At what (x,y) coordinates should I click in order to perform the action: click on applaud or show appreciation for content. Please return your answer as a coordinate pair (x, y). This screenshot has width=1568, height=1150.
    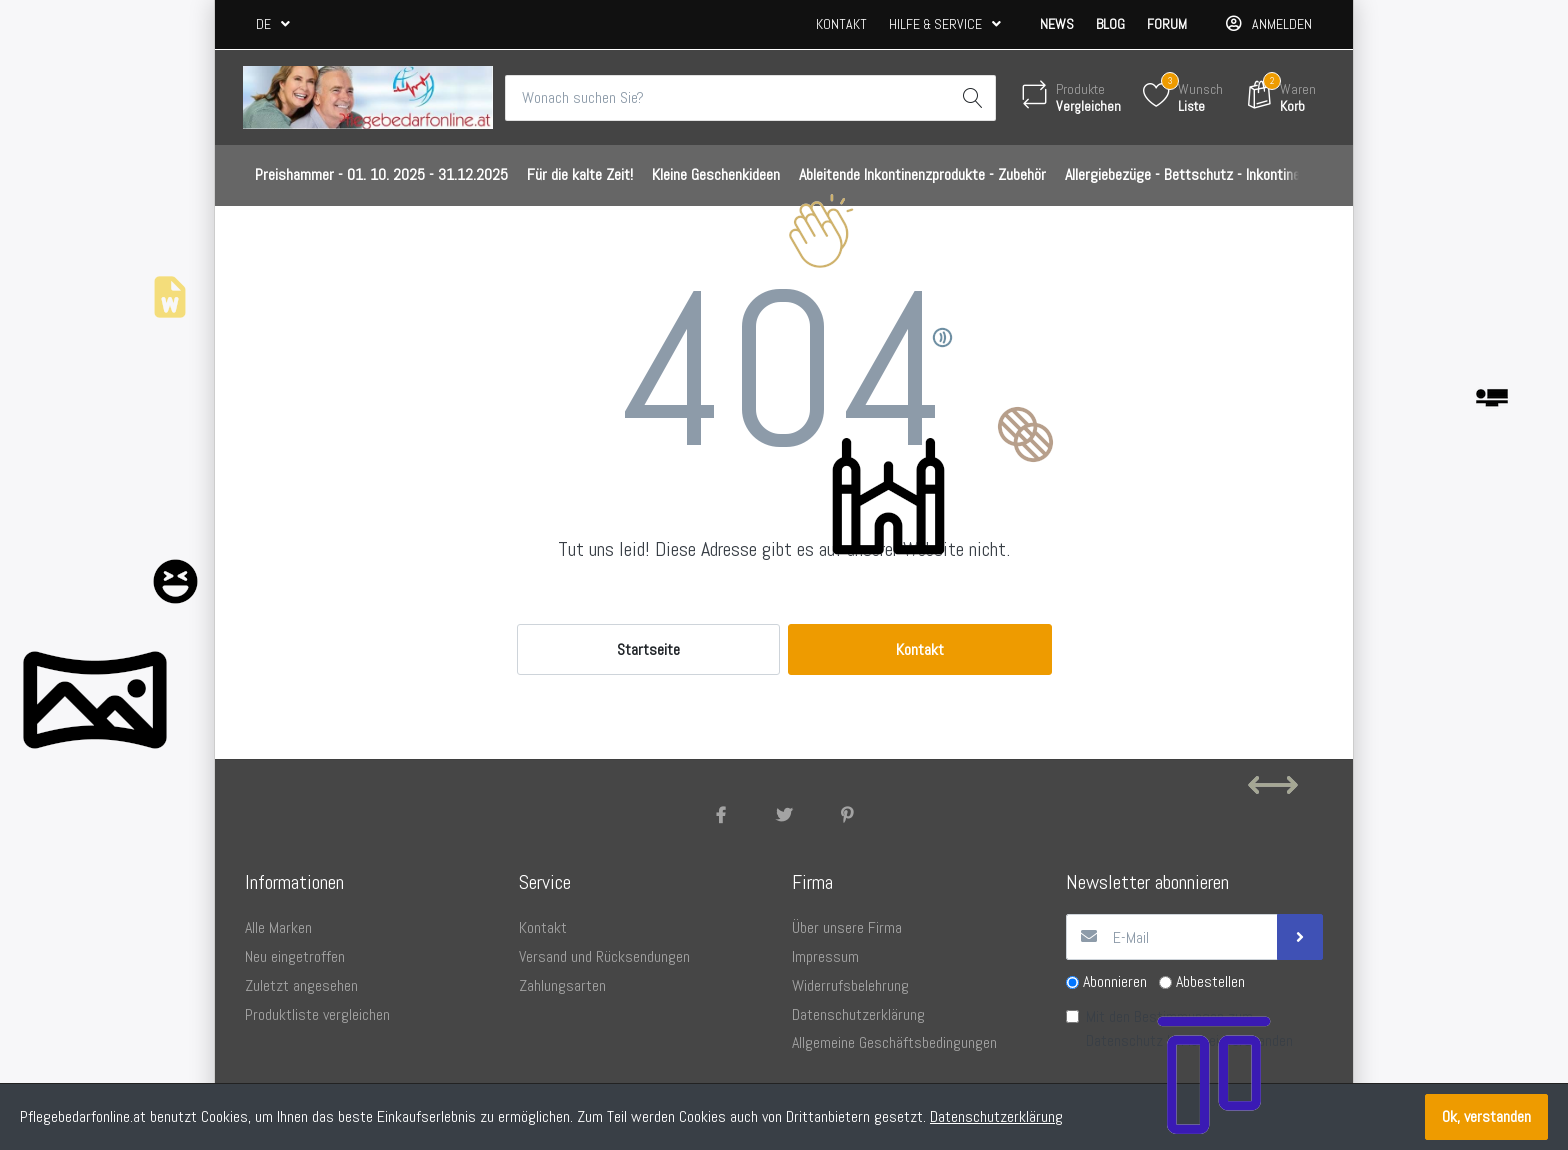
    Looking at the image, I should click on (820, 231).